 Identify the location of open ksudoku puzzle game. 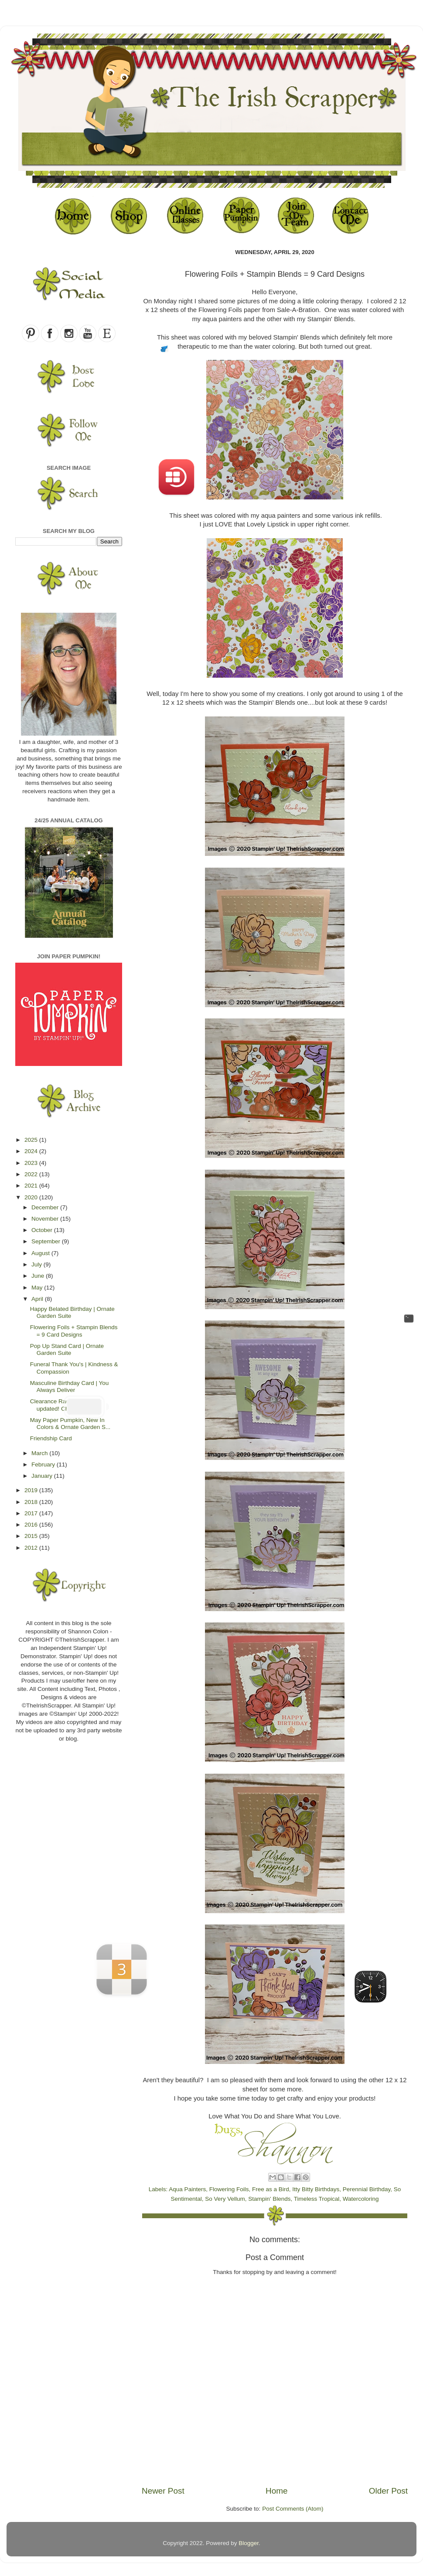
(122, 1969).